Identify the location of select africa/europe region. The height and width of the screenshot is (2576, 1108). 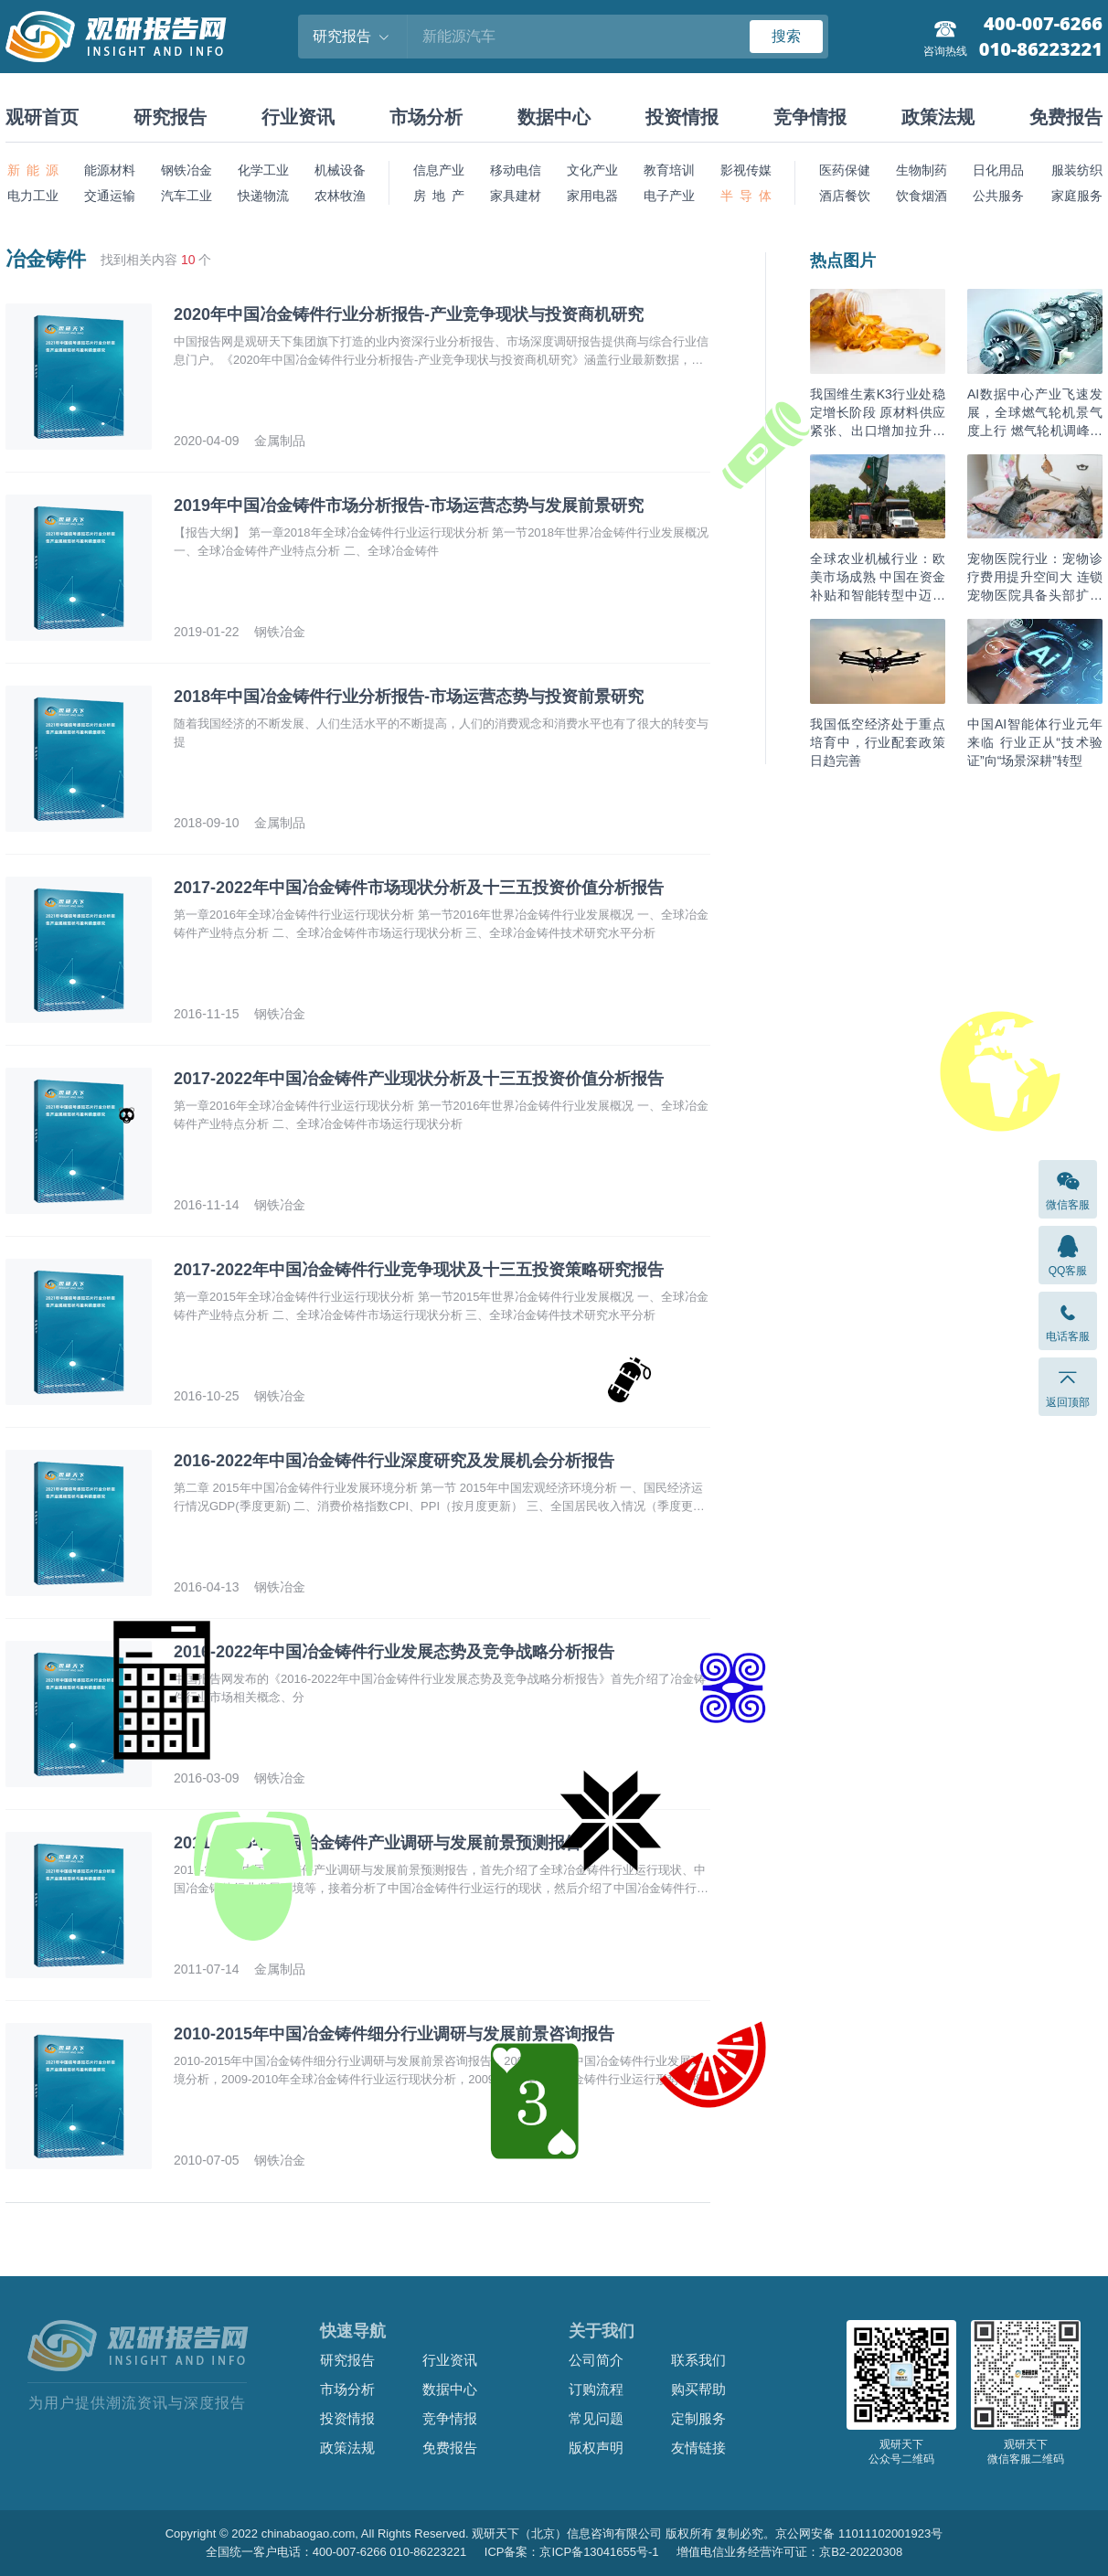
(1000, 1071).